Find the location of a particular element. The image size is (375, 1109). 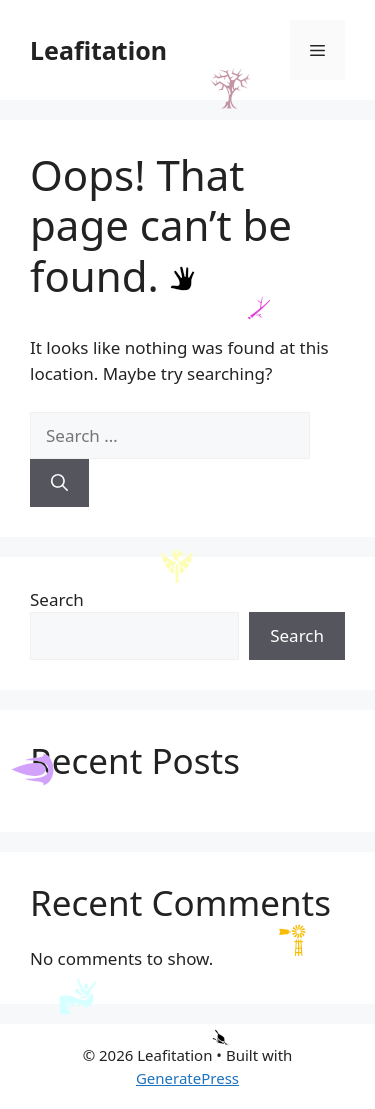

craft or upgrade items at the forge is located at coordinates (220, 1037).